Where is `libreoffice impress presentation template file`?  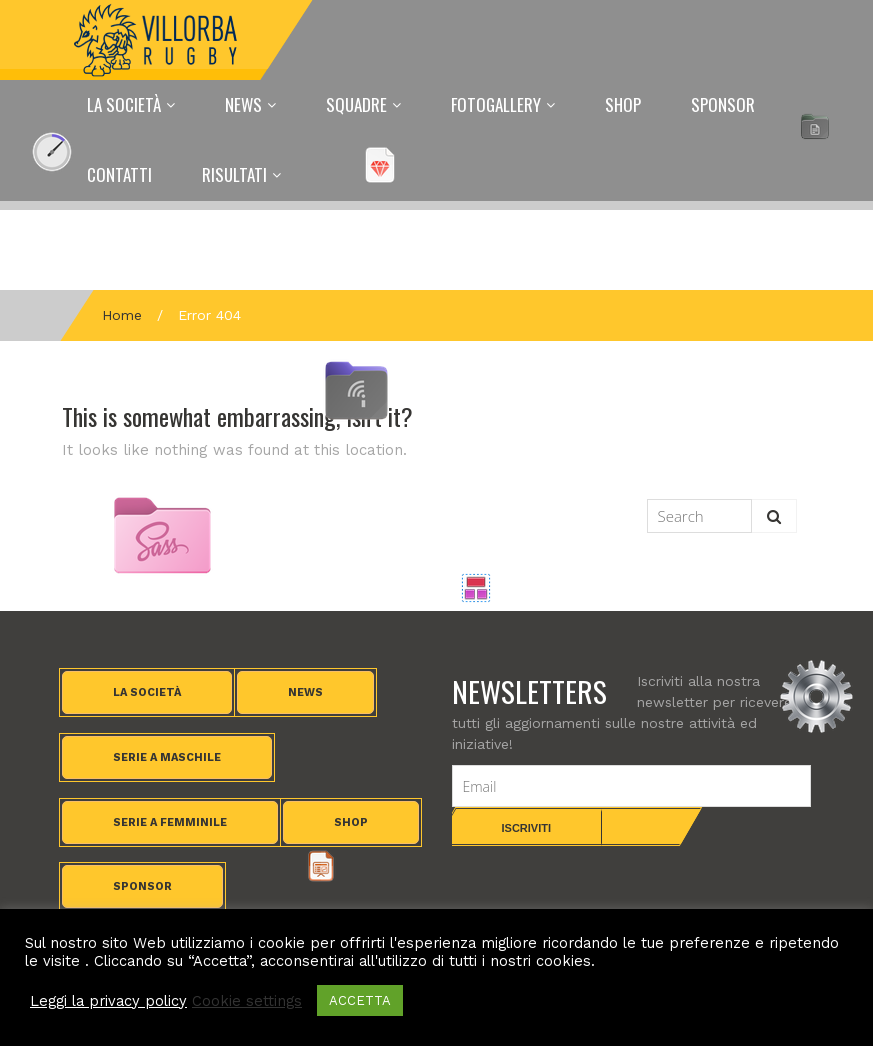
libreoffice impress presentation template file is located at coordinates (321, 866).